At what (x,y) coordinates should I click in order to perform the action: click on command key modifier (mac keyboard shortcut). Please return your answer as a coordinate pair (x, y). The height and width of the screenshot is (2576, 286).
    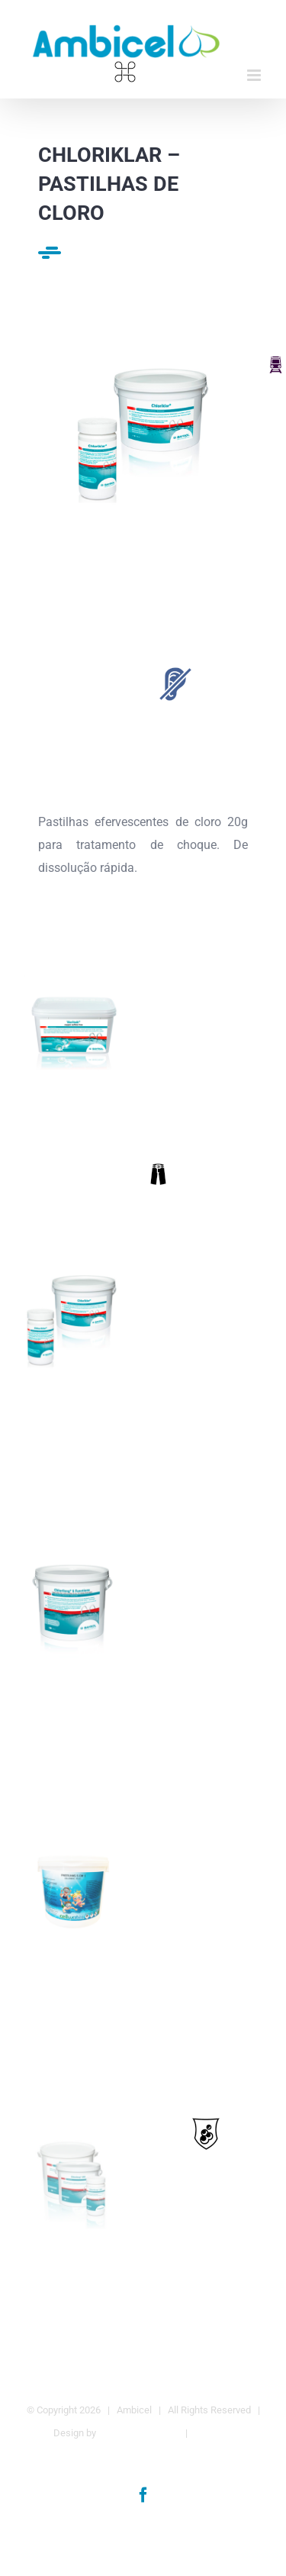
    Looking at the image, I should click on (125, 72).